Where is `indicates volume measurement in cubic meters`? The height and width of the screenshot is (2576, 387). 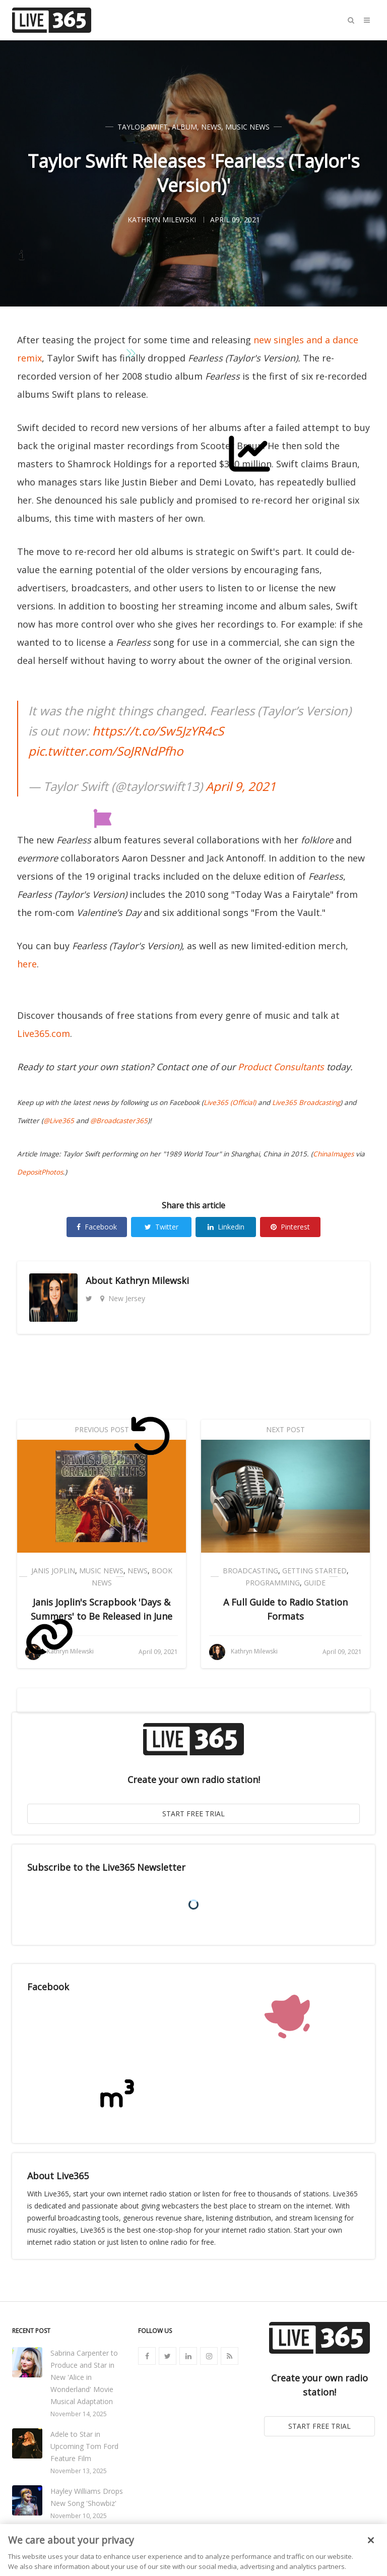 indicates volume measurement in cubic meters is located at coordinates (117, 2094).